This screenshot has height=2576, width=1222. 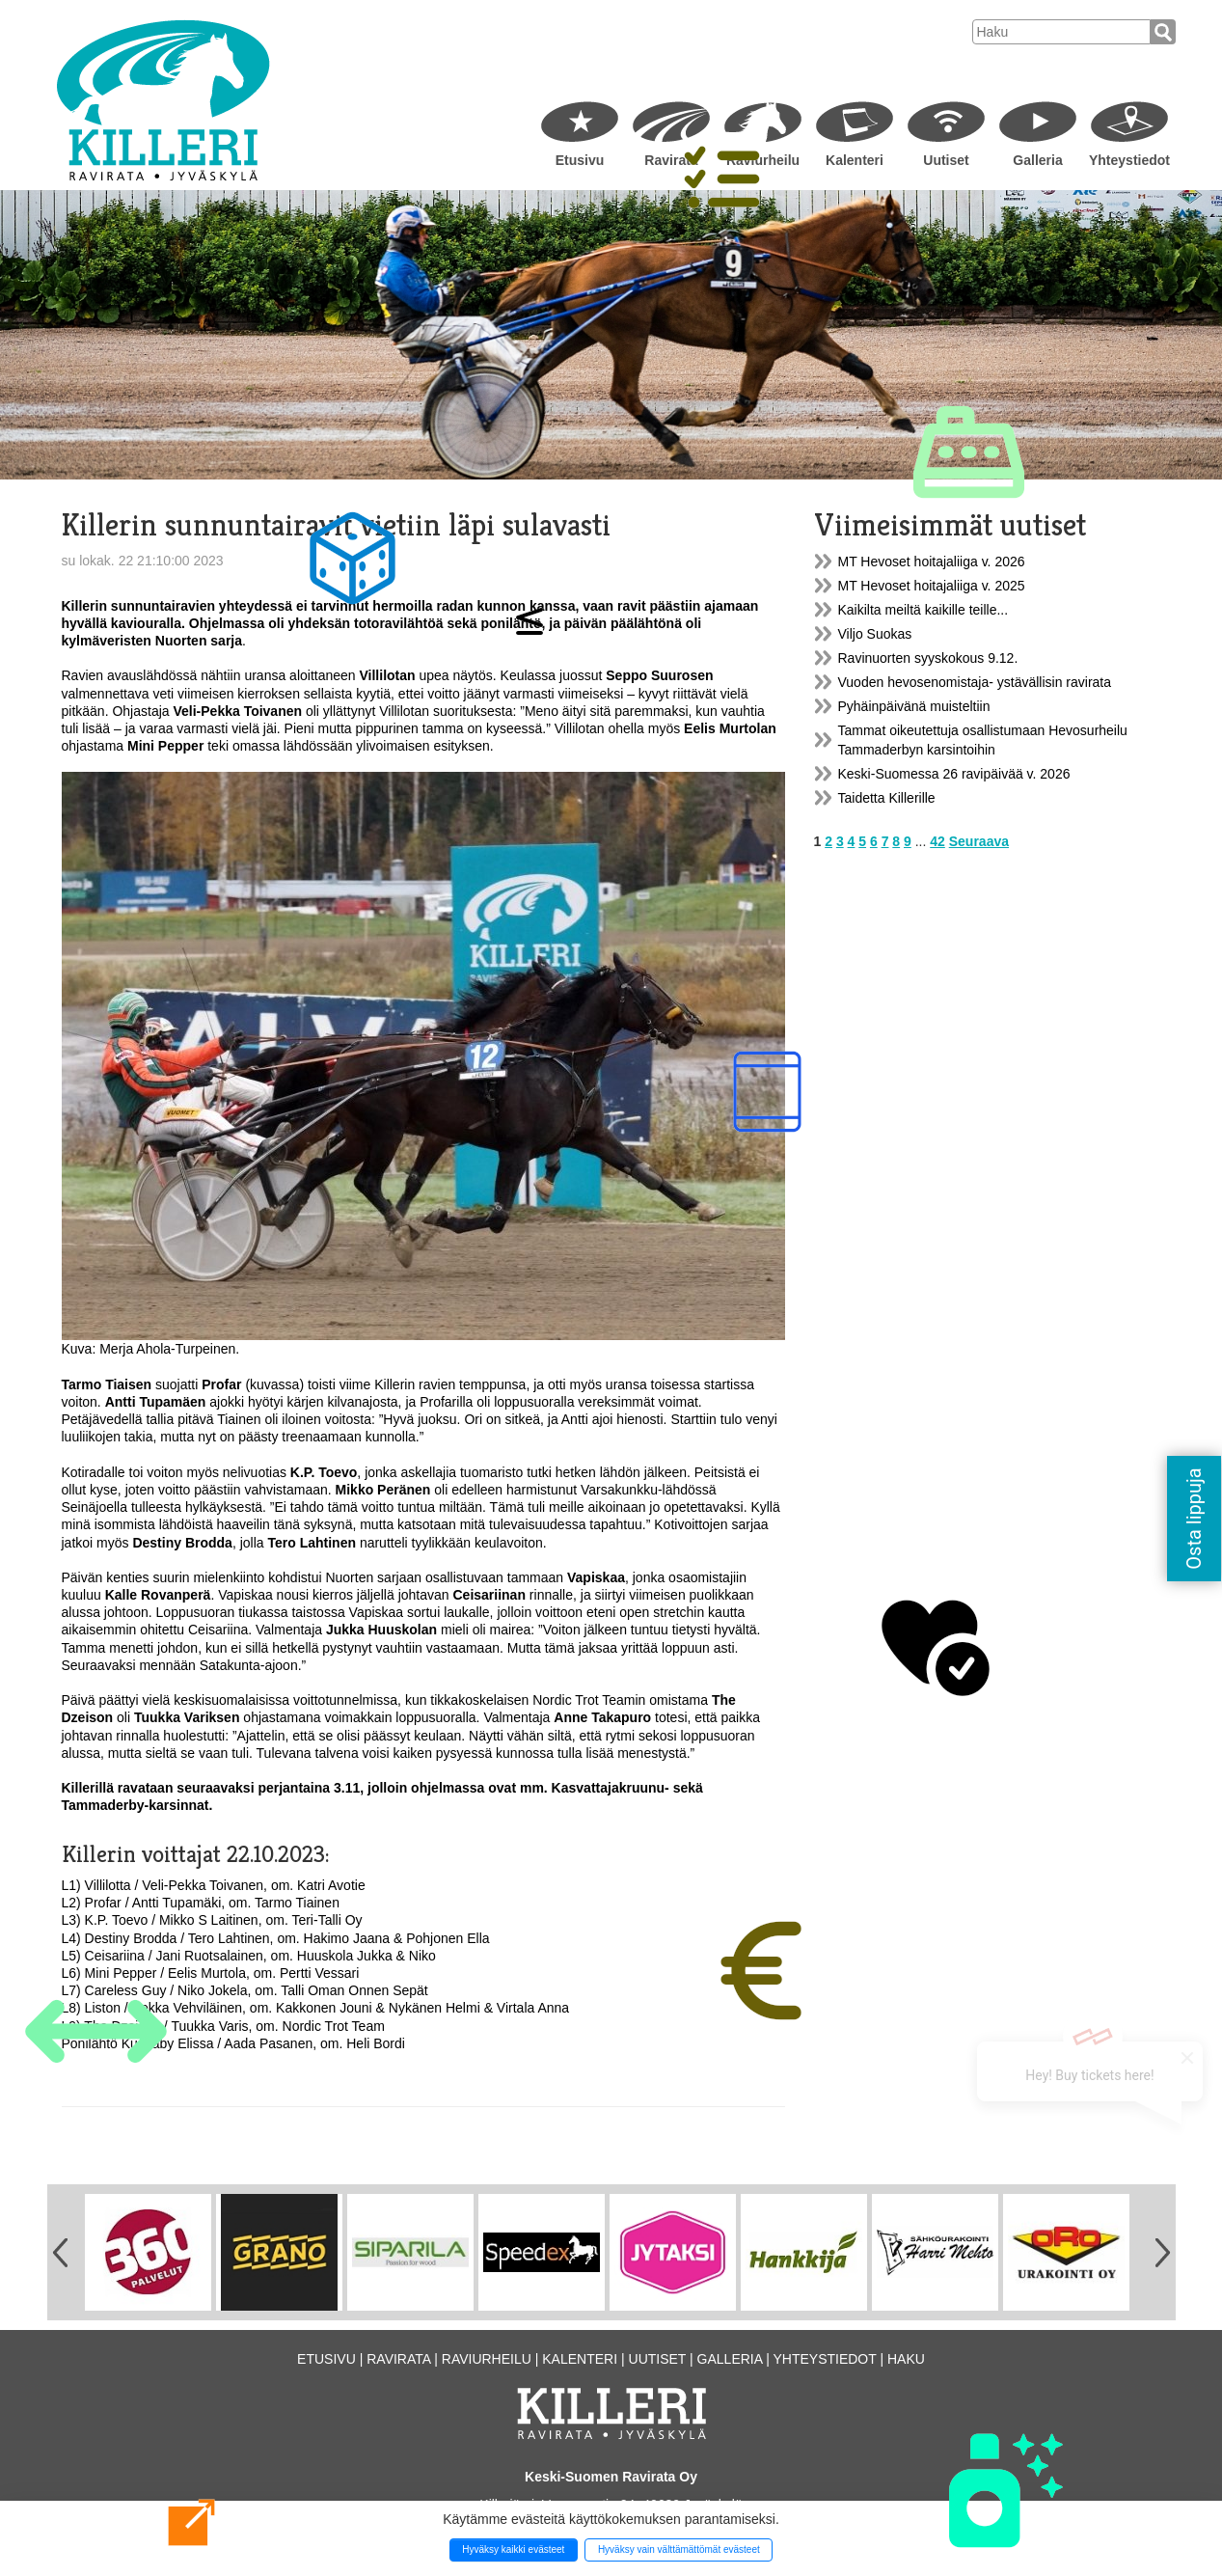 What do you see at coordinates (530, 621) in the screenshot?
I see `less than or equal to comparison operator` at bounding box center [530, 621].